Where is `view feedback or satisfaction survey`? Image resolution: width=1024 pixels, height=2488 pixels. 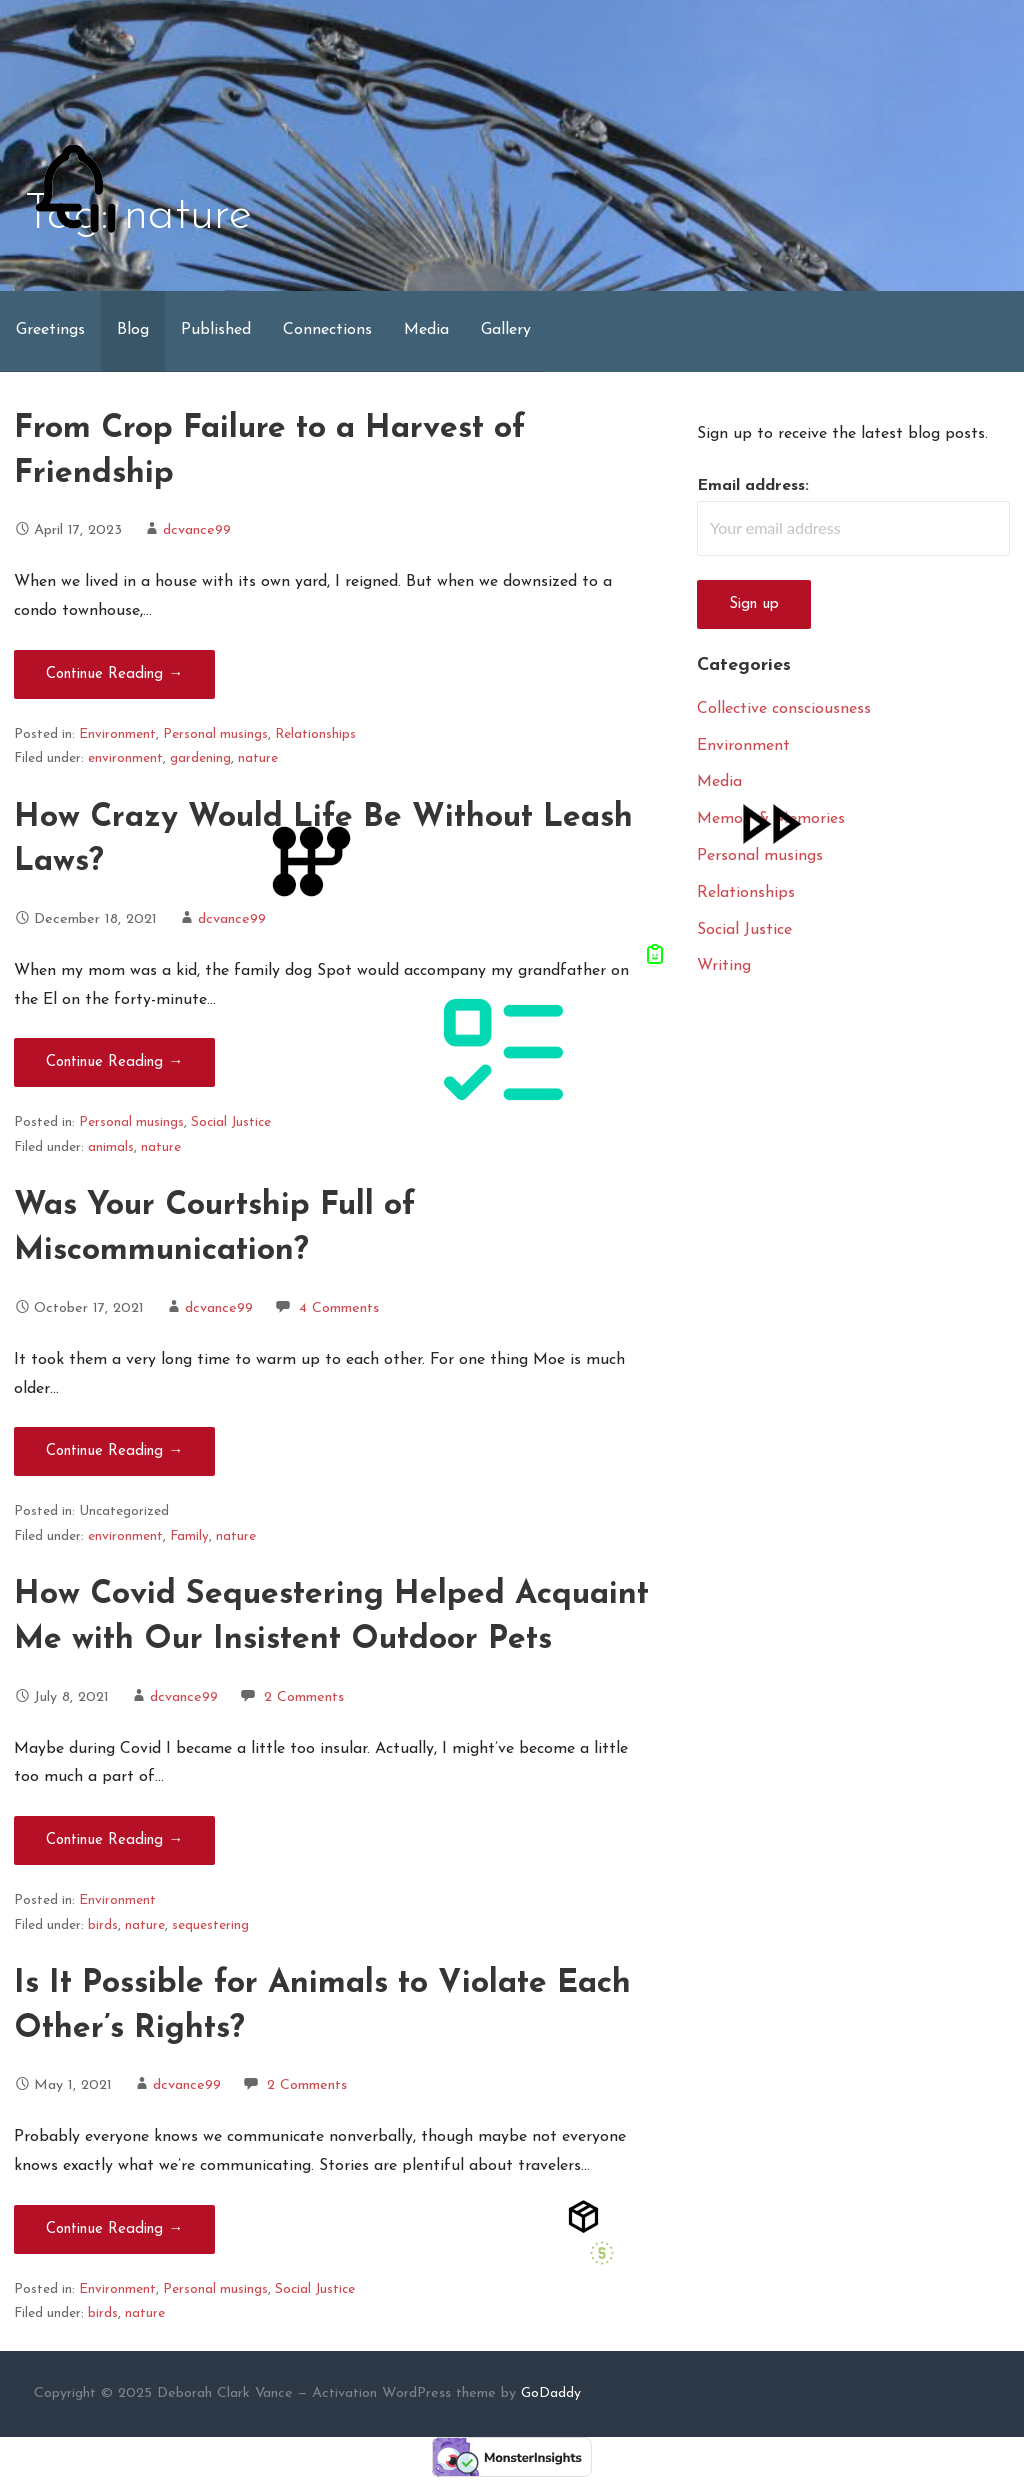 view feedback or satisfaction survey is located at coordinates (655, 954).